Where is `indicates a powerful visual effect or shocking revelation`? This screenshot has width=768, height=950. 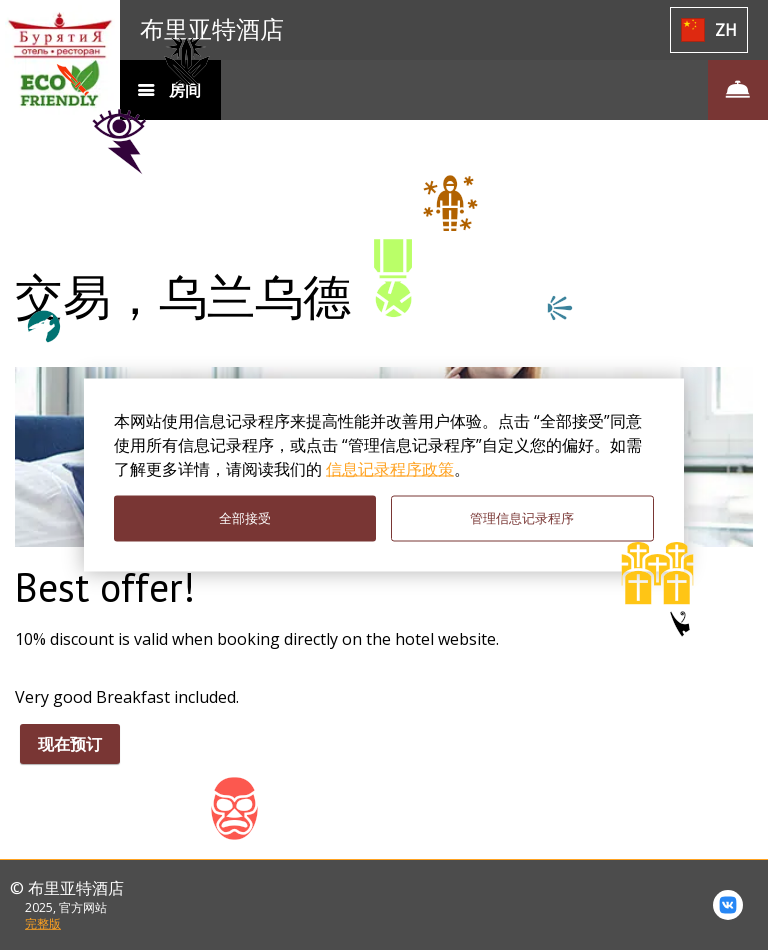
indicates a powerful visual effect or shocking revelation is located at coordinates (120, 142).